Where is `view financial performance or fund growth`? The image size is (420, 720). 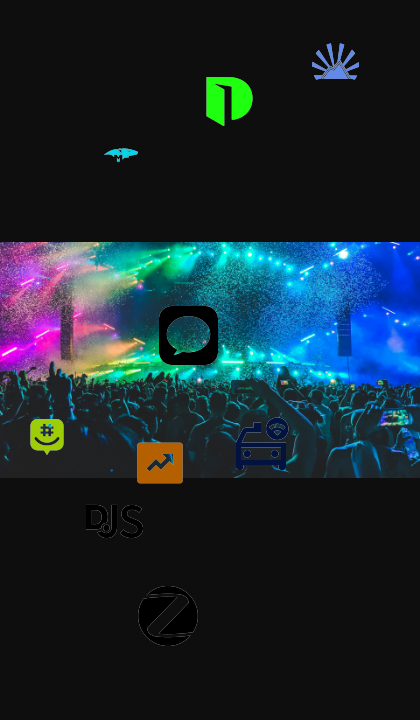
view financial performance or fund growth is located at coordinates (160, 463).